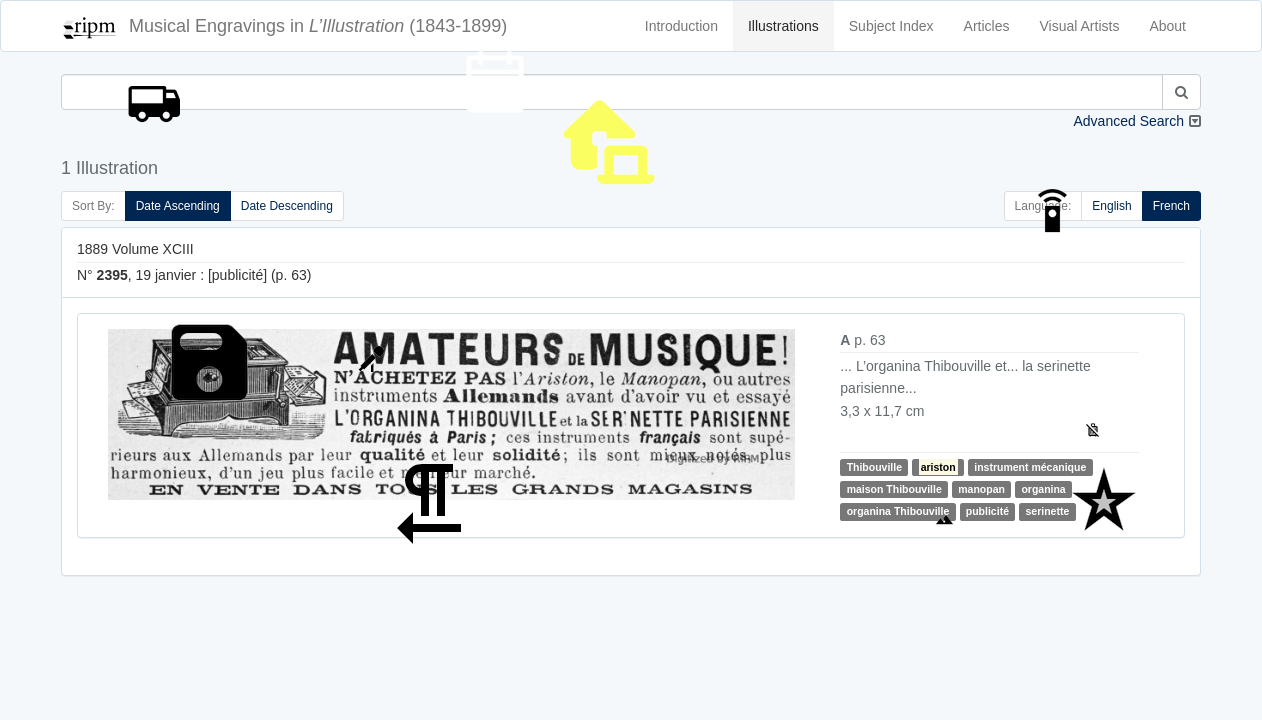 The width and height of the screenshot is (1262, 720). I want to click on work from home or remote work mode, so click(609, 141).